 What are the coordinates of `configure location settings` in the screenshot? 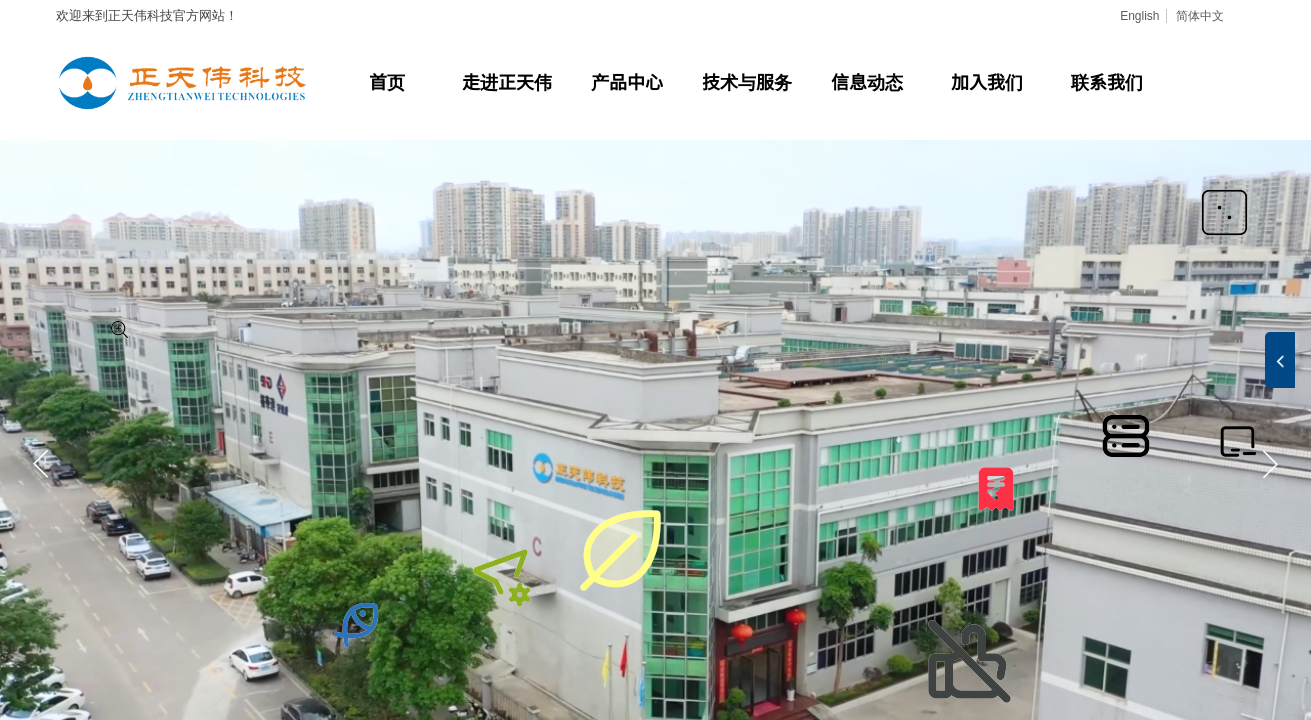 It's located at (501, 576).